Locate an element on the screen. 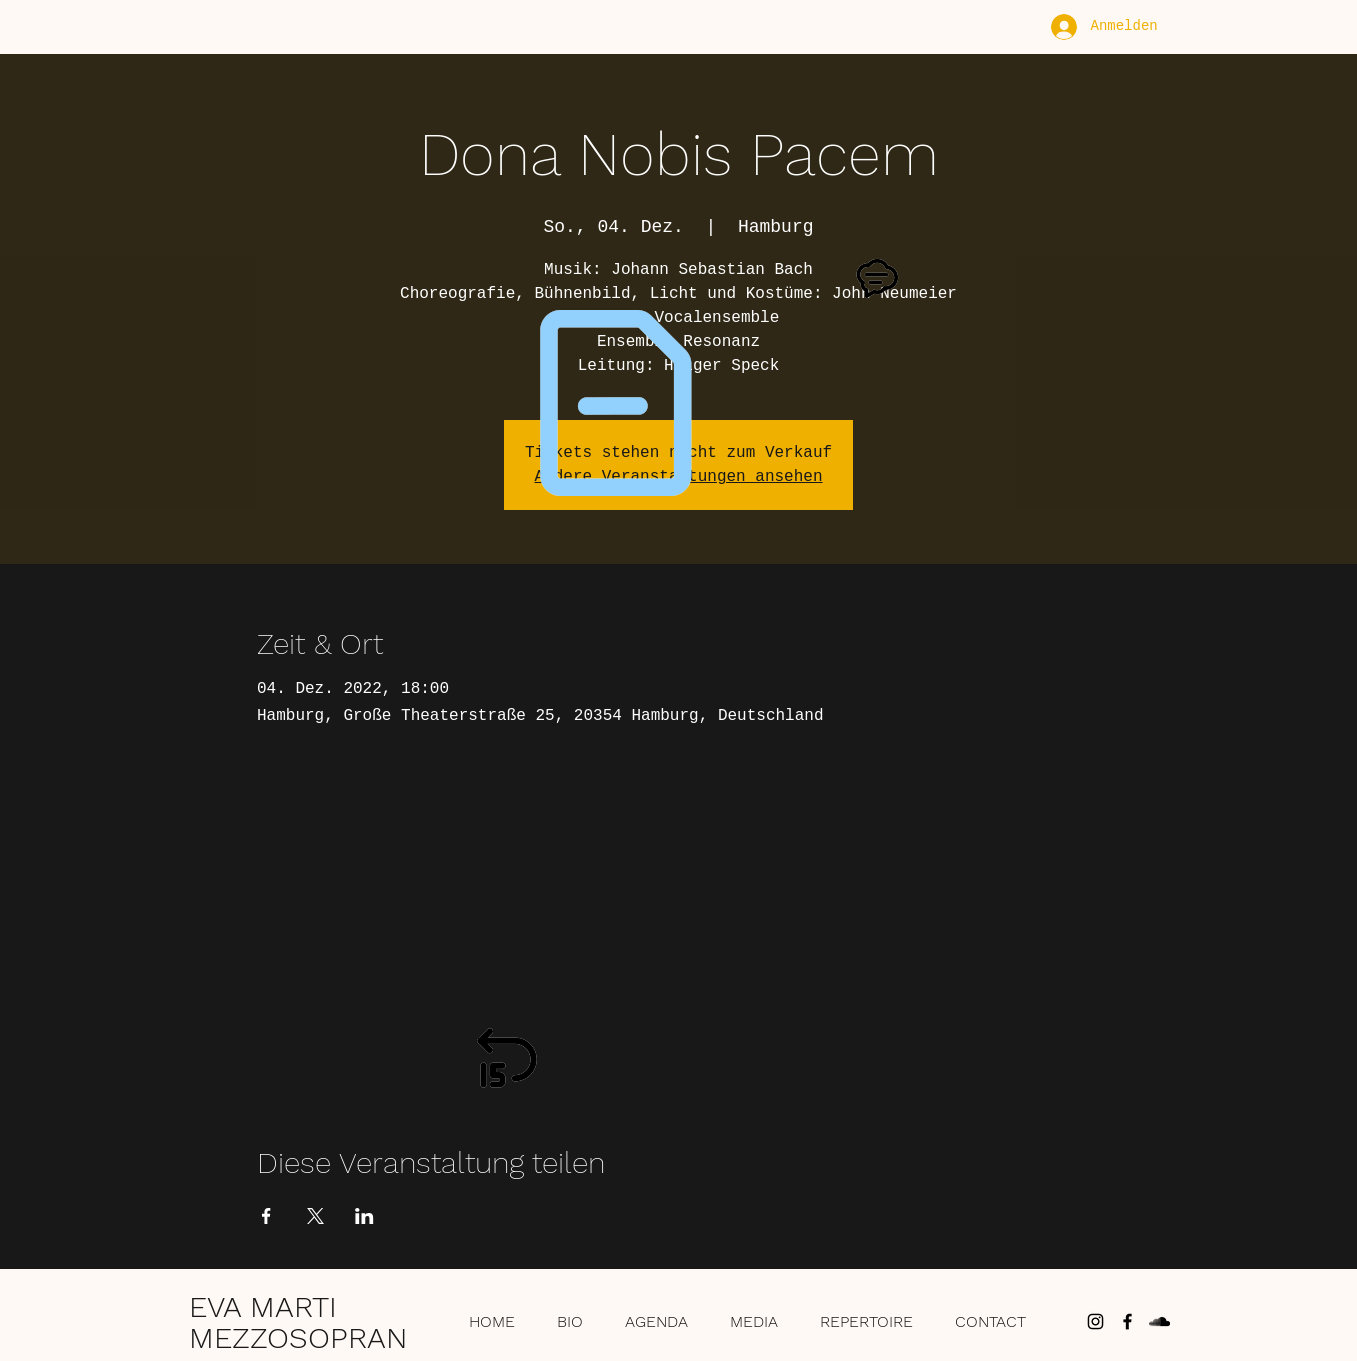  open chat or messaging is located at coordinates (876, 278).